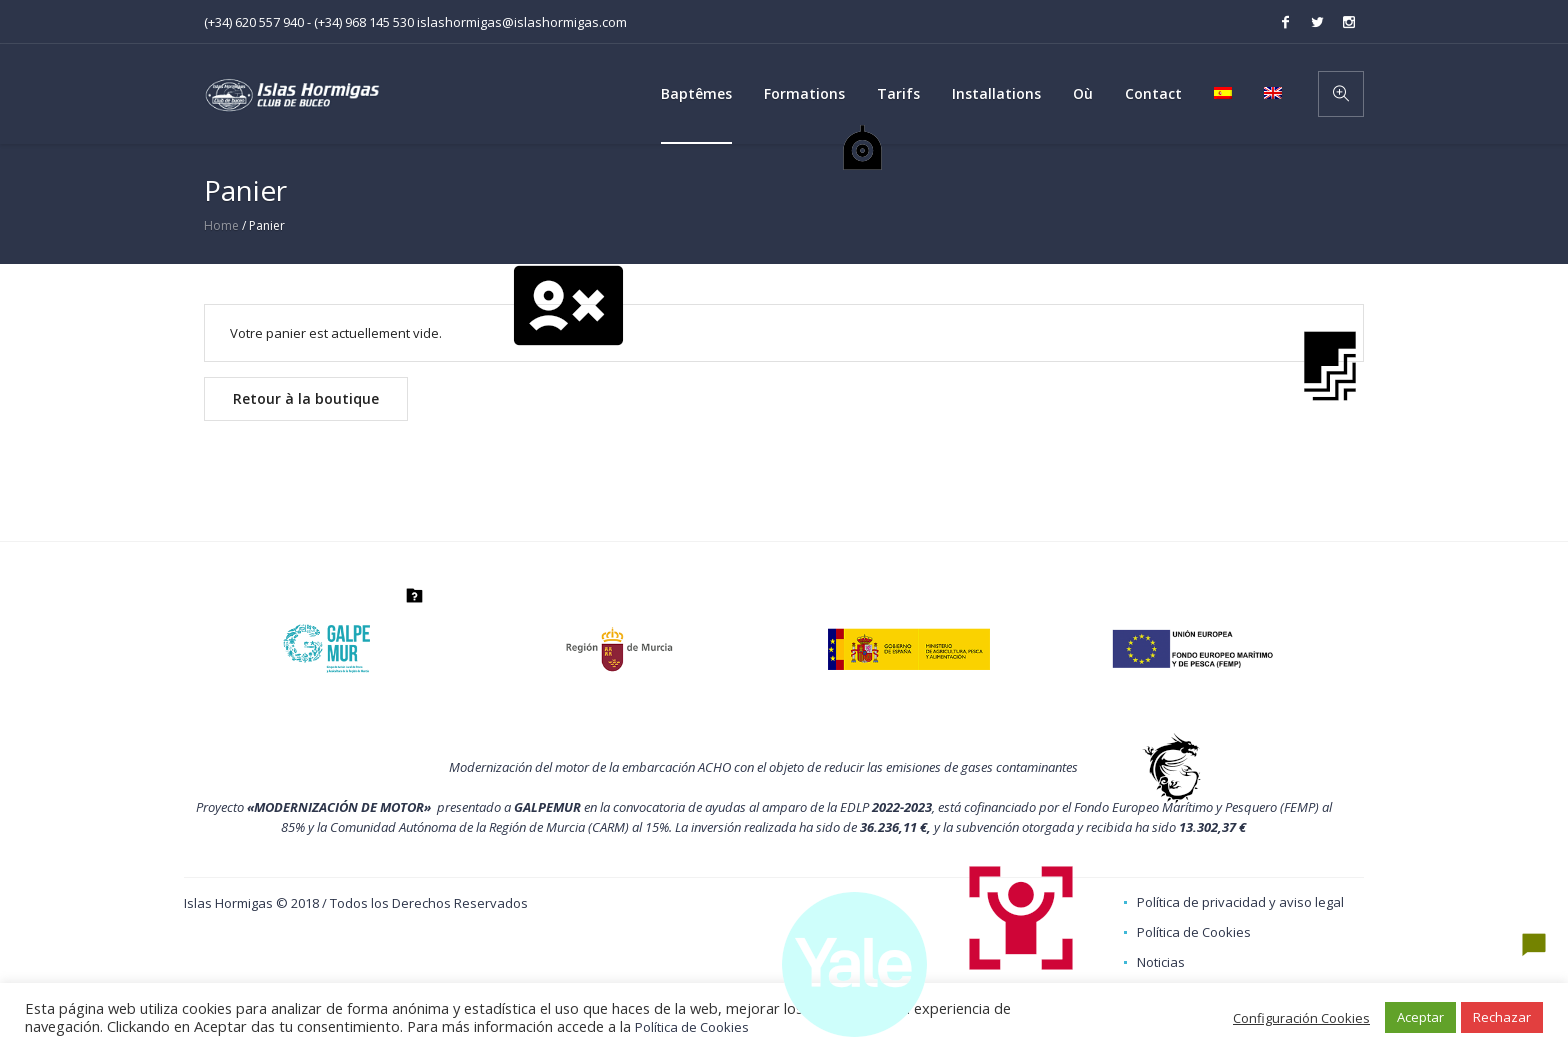 The image size is (1568, 1052). Describe the element at coordinates (862, 148) in the screenshot. I see `access AI or chatbot features` at that location.